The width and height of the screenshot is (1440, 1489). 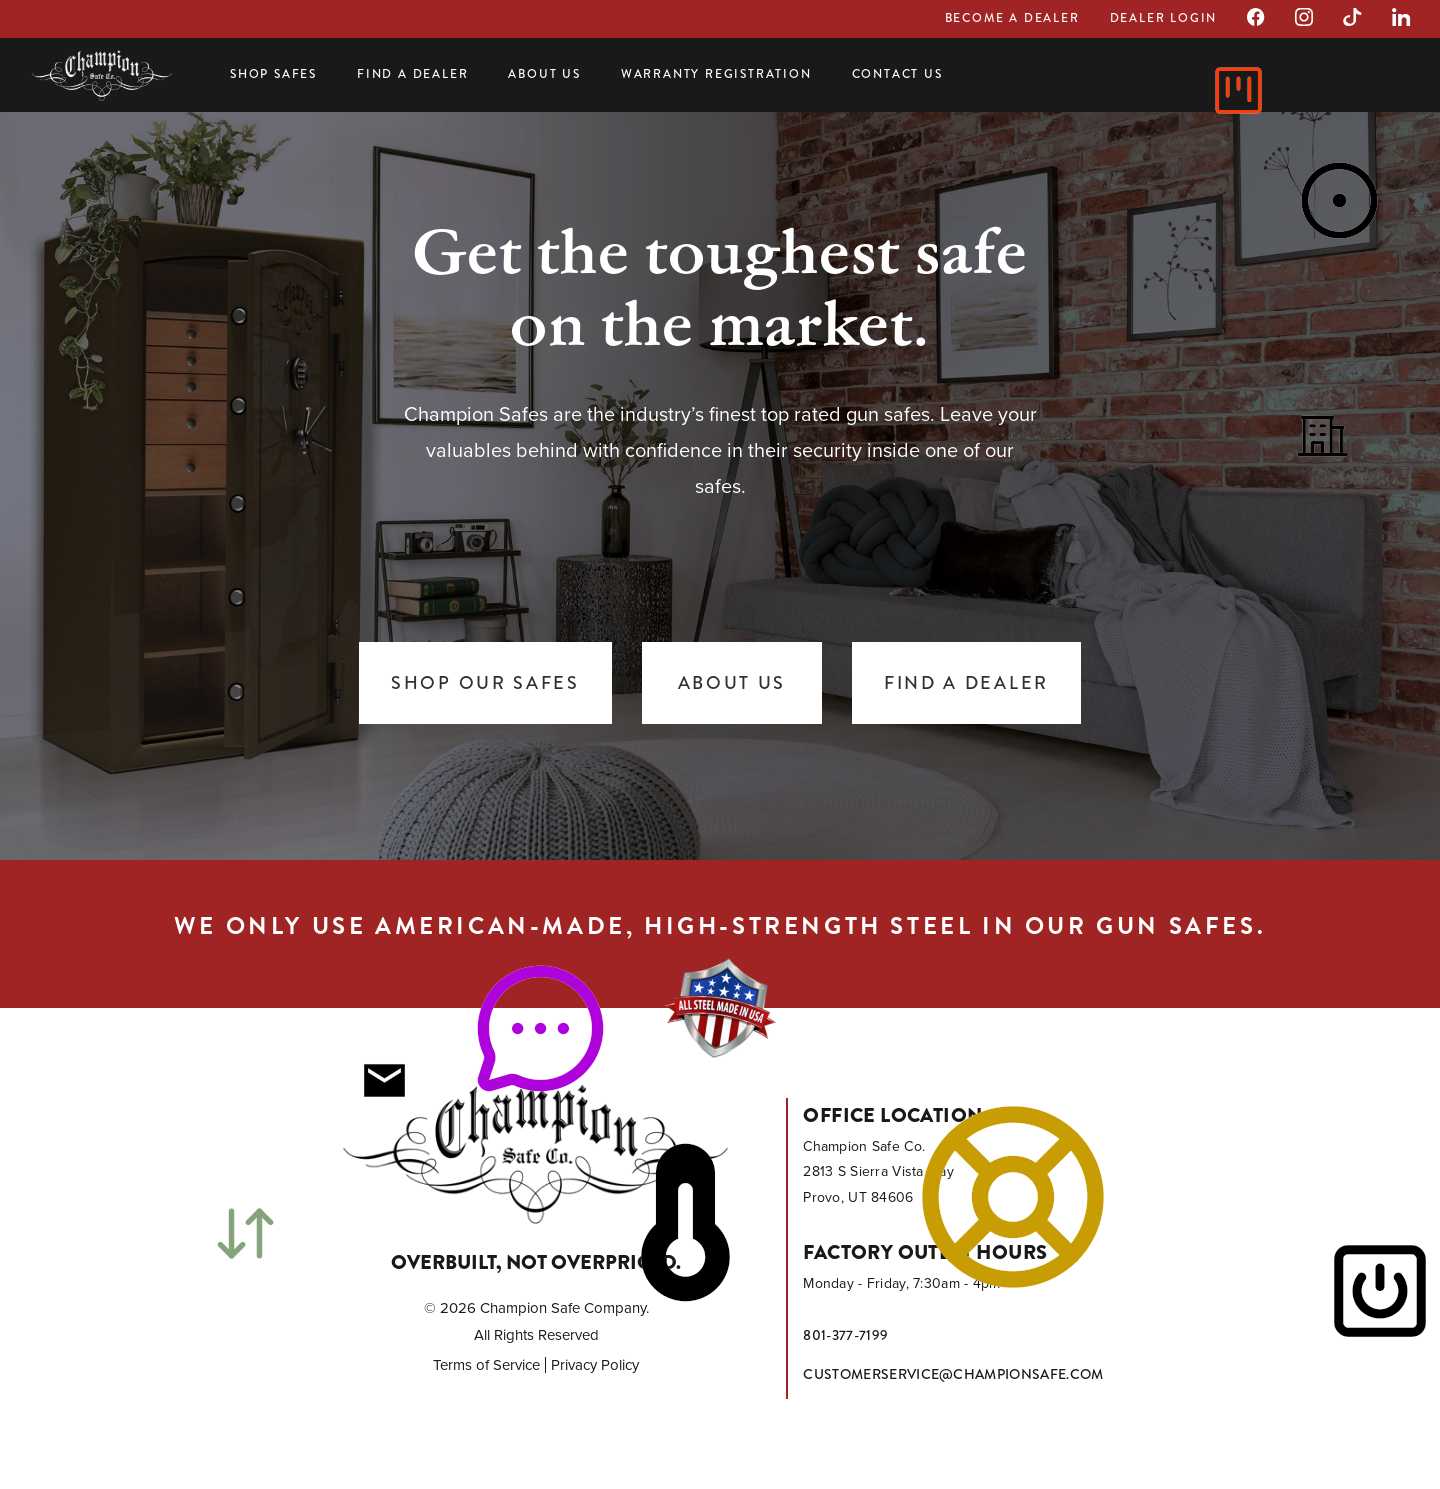 I want to click on sort items in ascending or descending order, so click(x=245, y=1233).